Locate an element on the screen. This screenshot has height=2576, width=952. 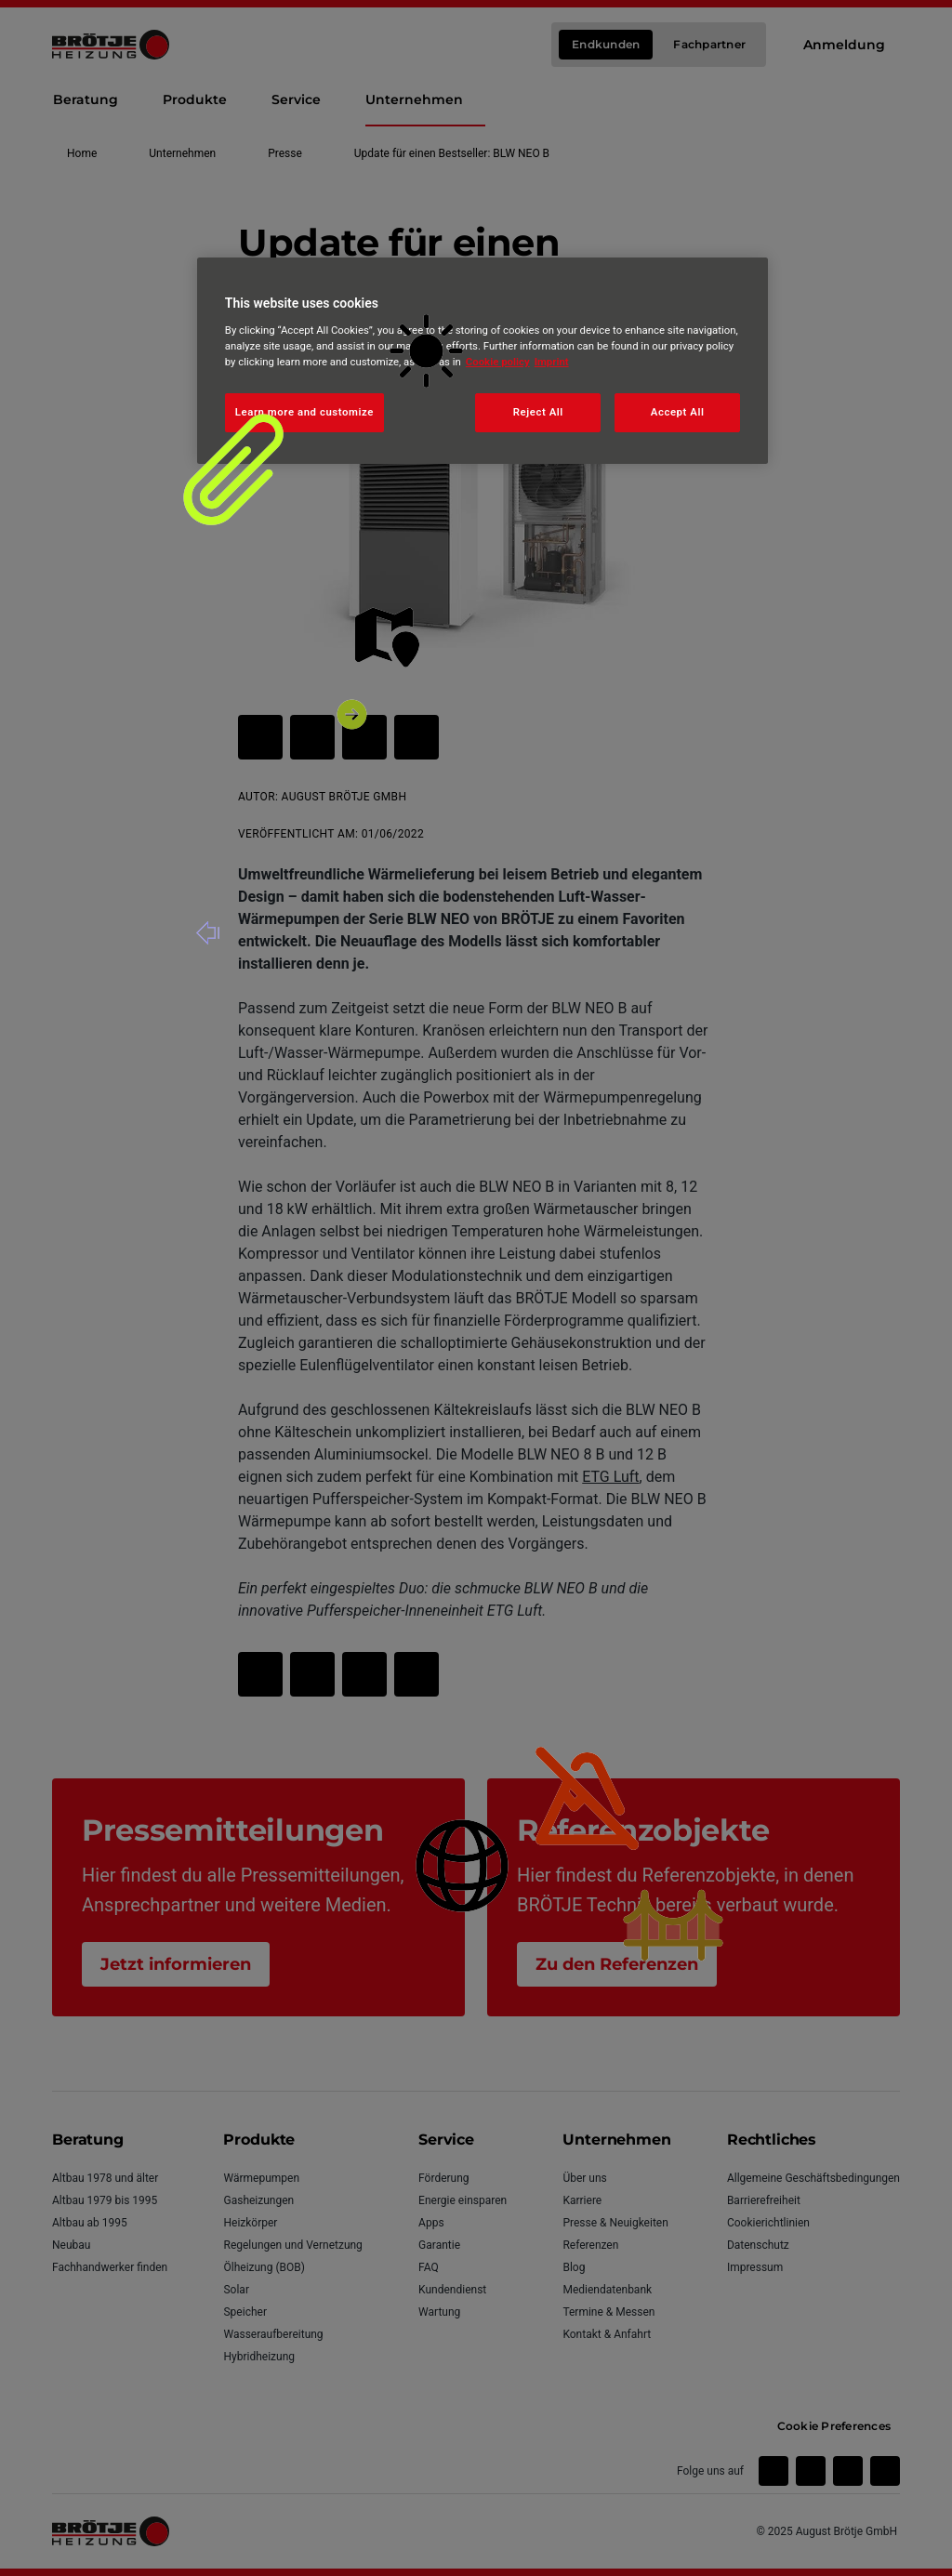
switch to light mode is located at coordinates (426, 350).